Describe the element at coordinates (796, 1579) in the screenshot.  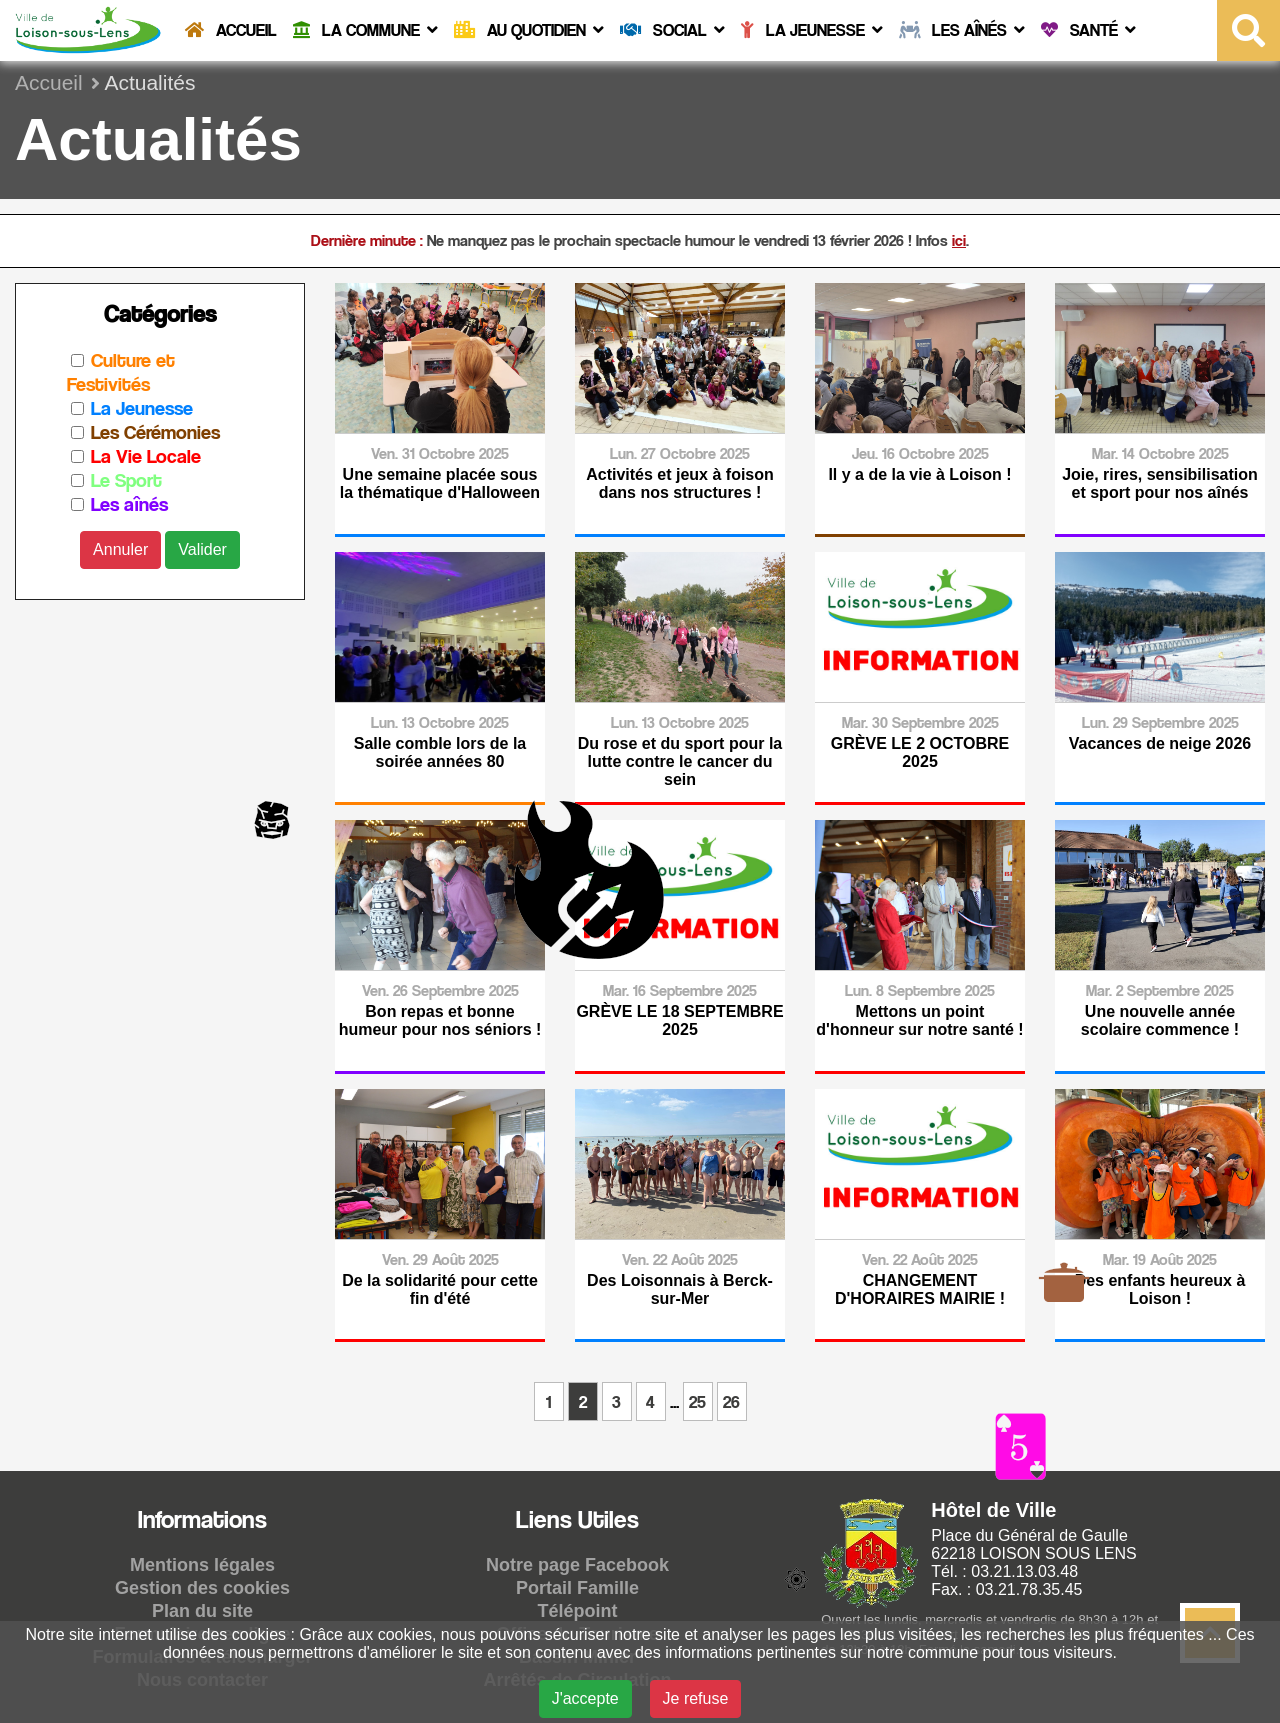
I see `decorative badge or achievement emblem` at that location.